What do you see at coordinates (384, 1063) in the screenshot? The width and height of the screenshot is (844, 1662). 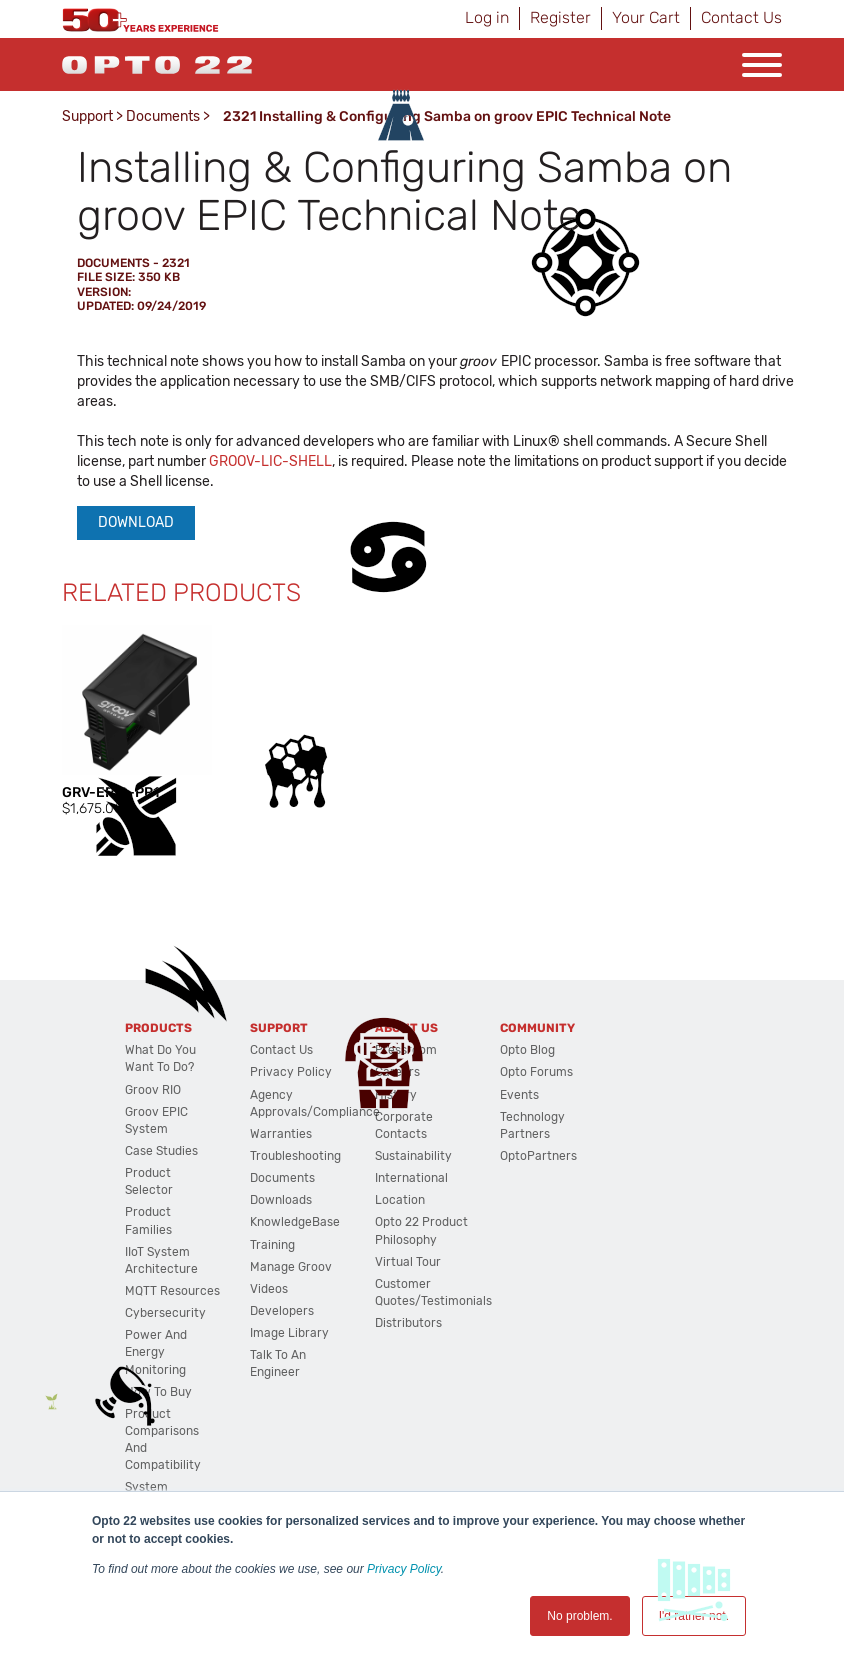 I see `view colombian cultural artifacts` at bounding box center [384, 1063].